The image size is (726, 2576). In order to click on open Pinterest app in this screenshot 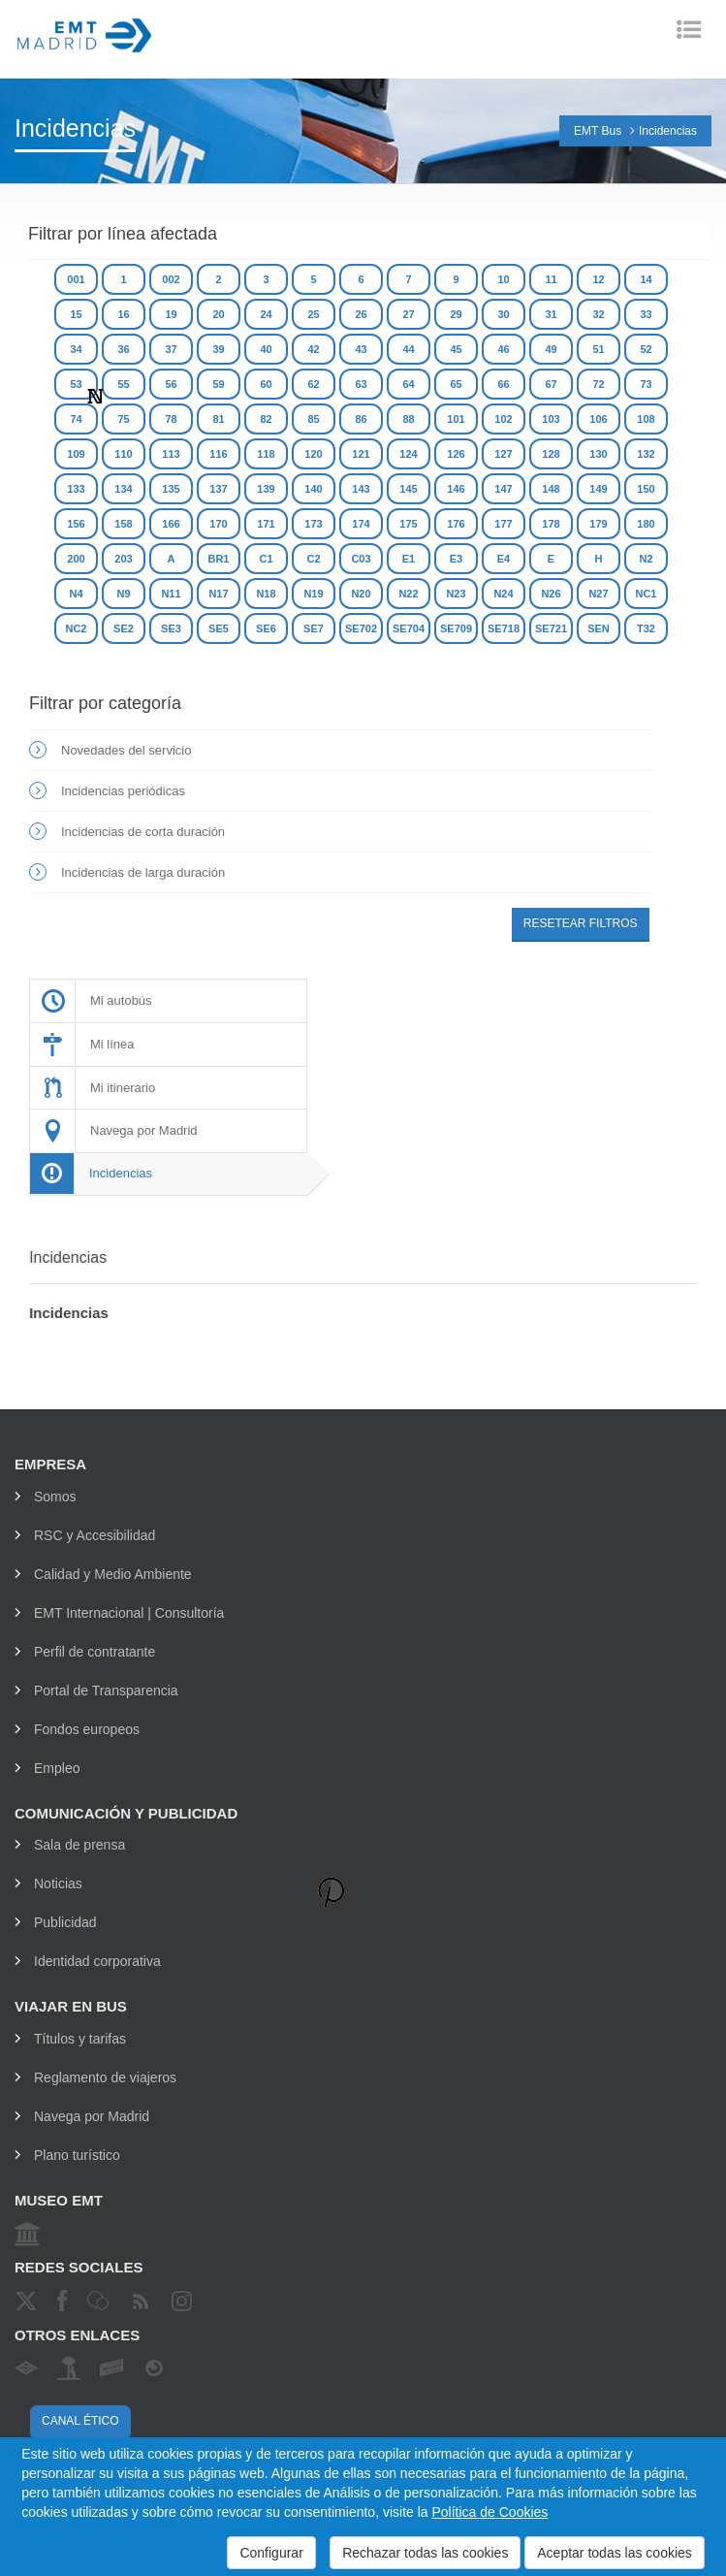, I will do `click(330, 1892)`.